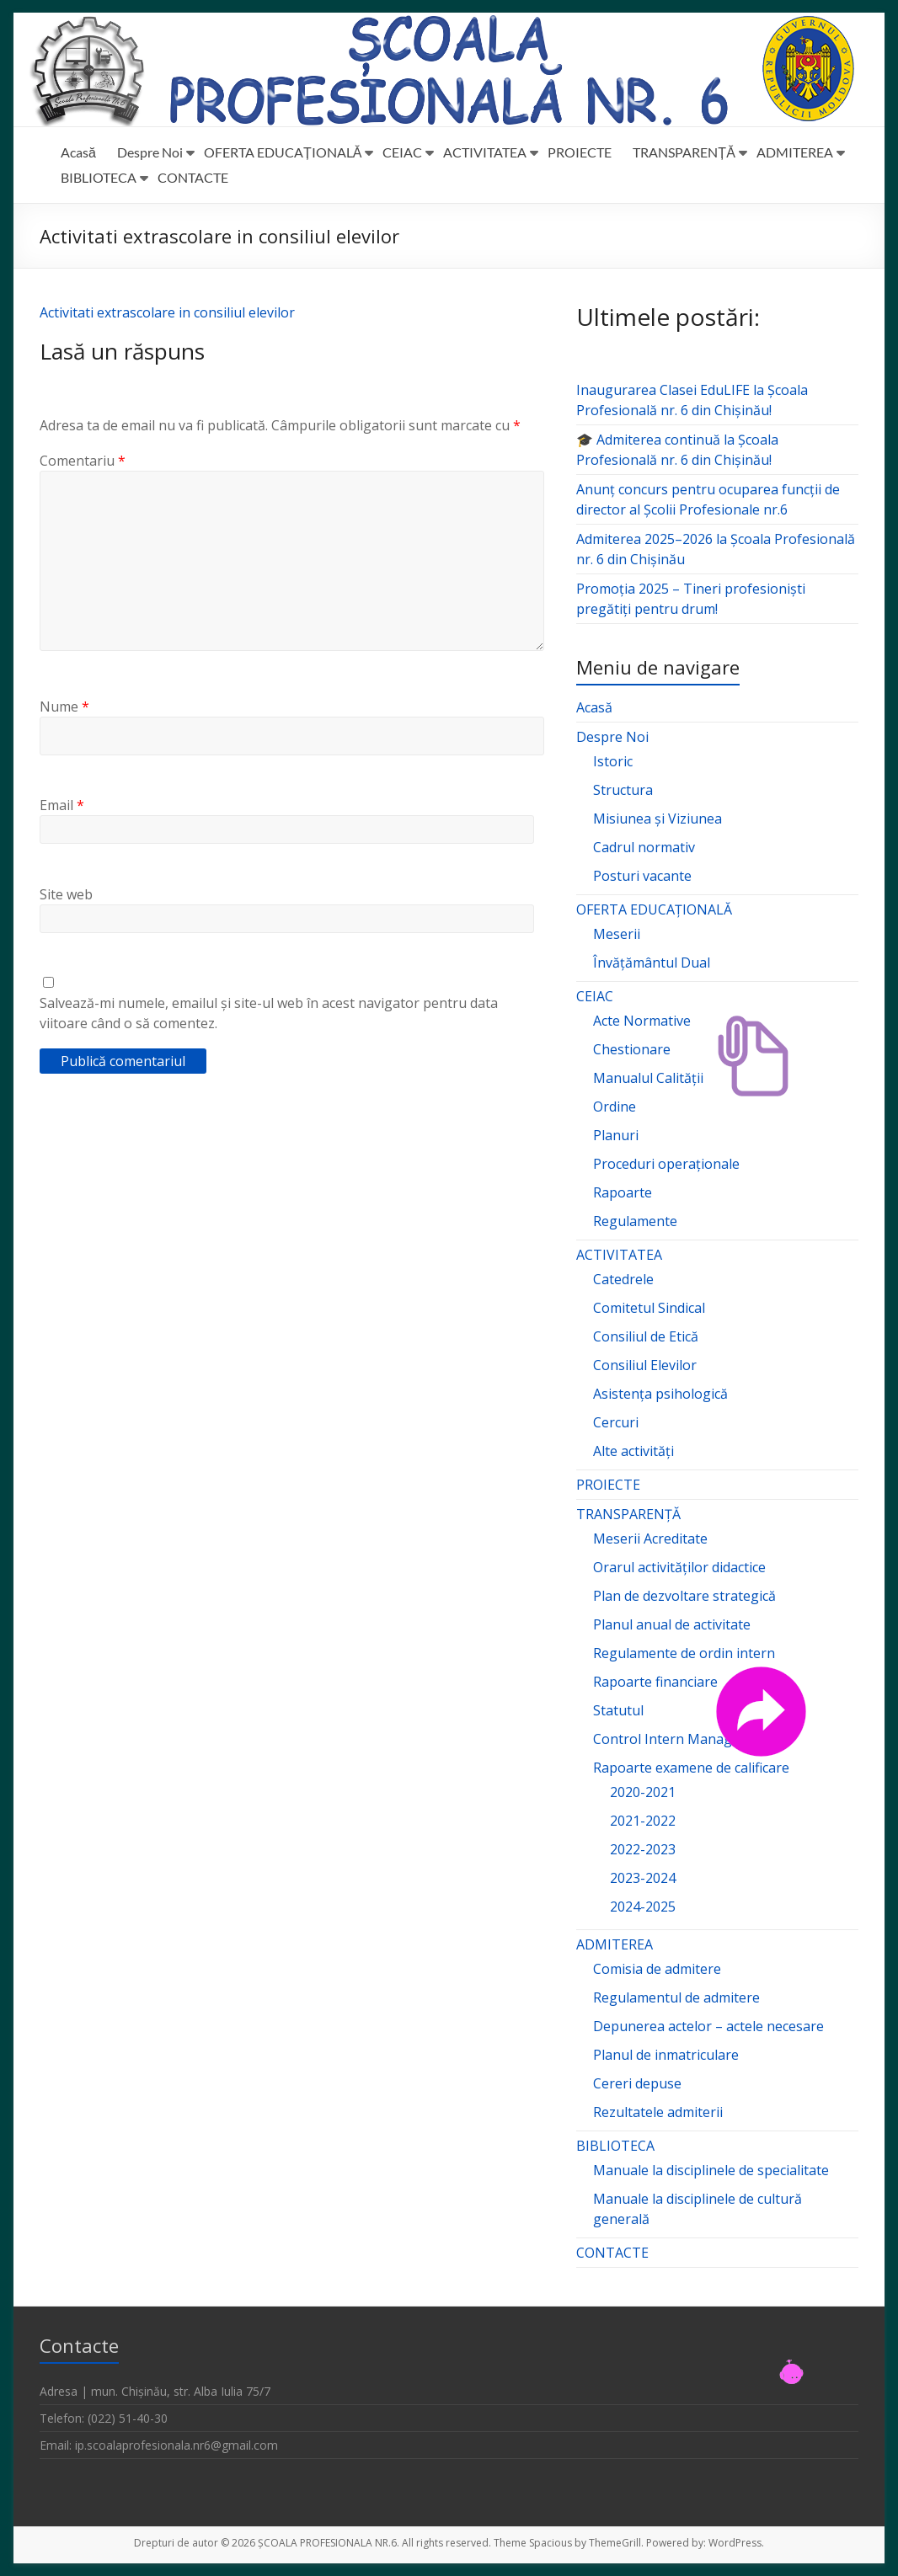  Describe the element at coordinates (761, 1711) in the screenshot. I see `forward or share content` at that location.